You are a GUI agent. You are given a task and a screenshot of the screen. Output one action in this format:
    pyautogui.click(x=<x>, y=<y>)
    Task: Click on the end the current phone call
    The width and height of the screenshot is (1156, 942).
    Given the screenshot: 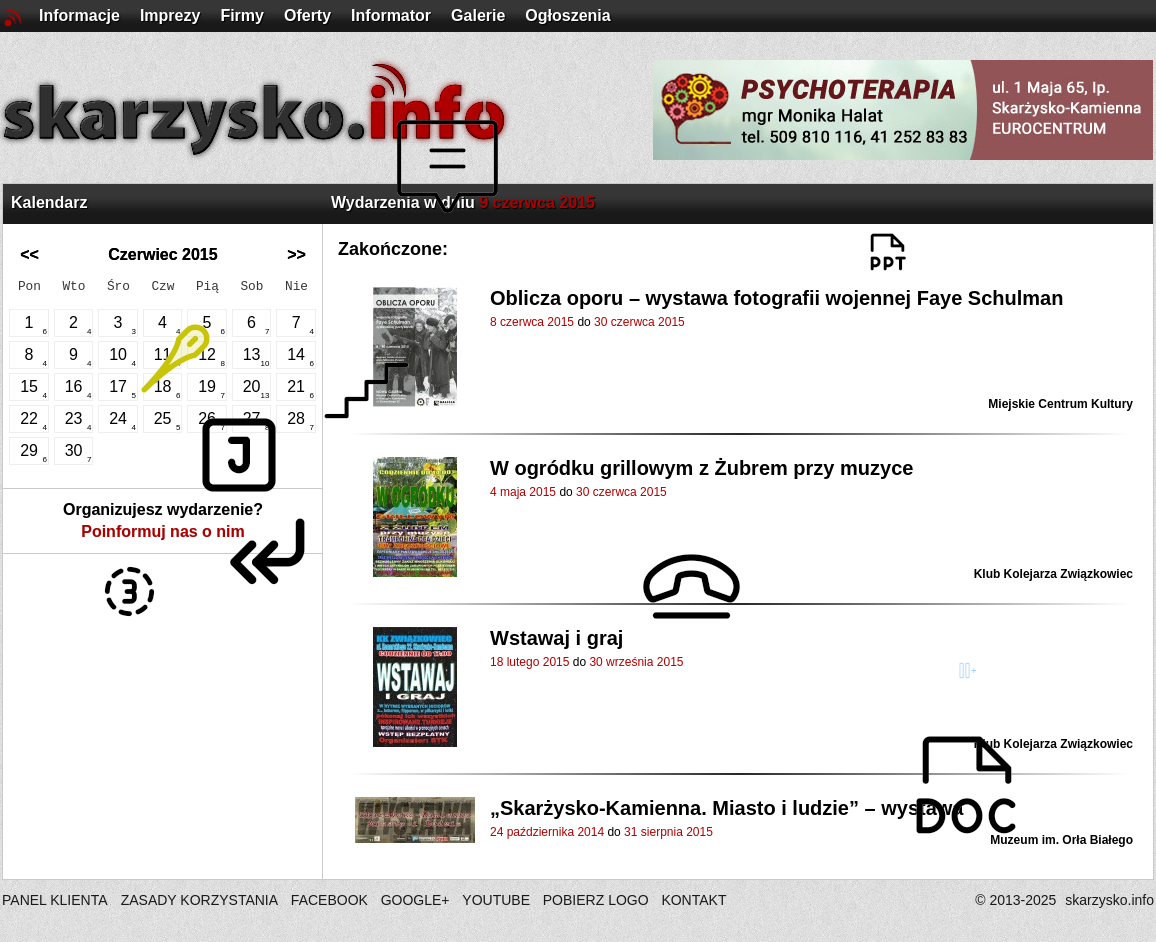 What is the action you would take?
    pyautogui.click(x=691, y=586)
    